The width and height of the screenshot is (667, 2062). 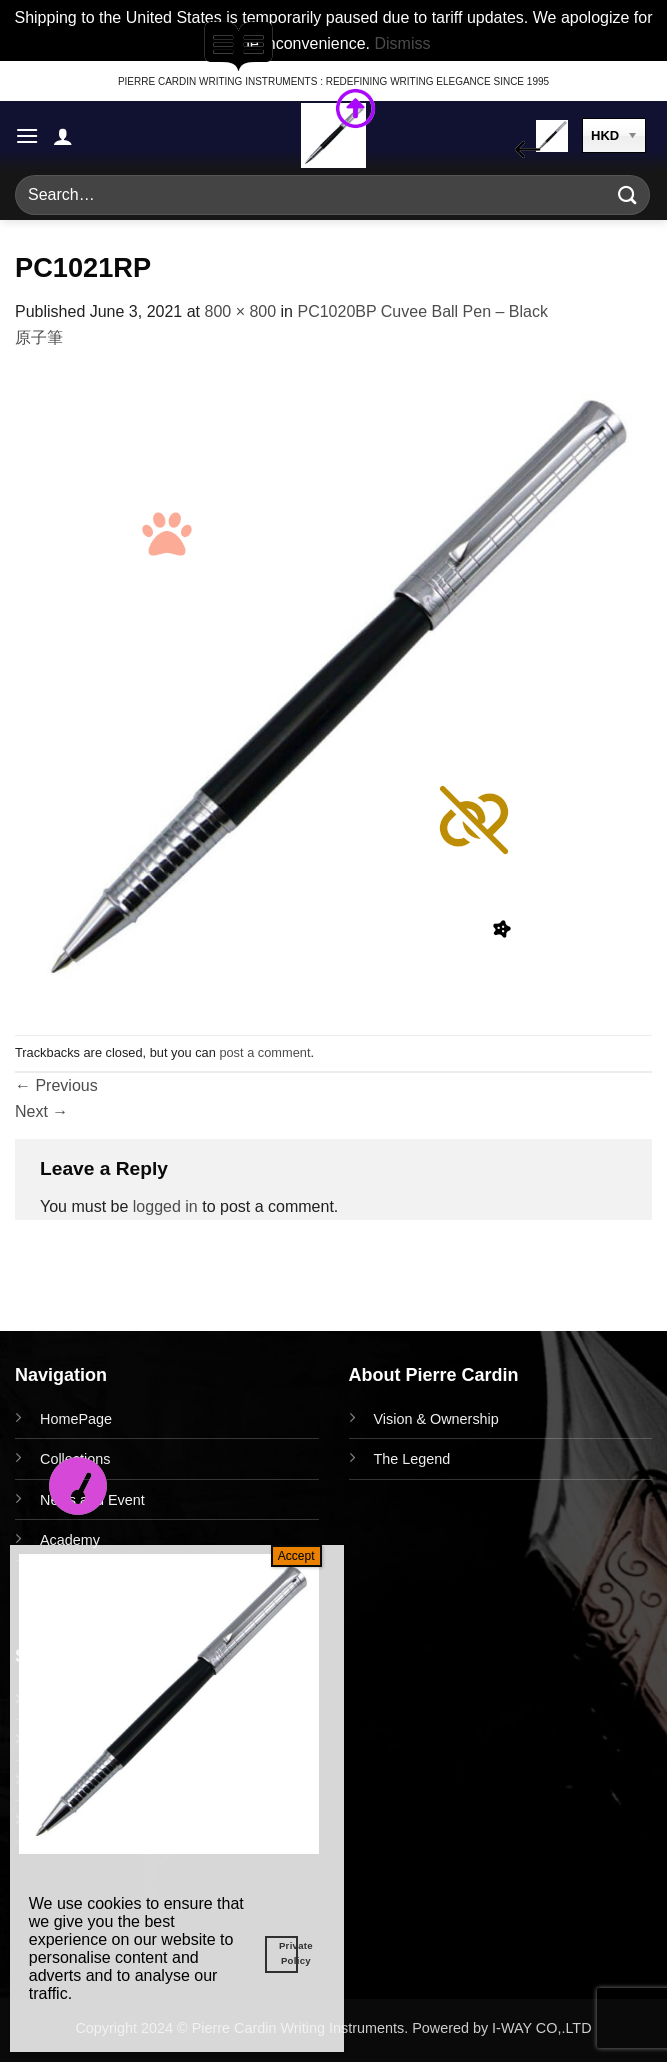 What do you see at coordinates (355, 108) in the screenshot?
I see `scroll to top of page` at bounding box center [355, 108].